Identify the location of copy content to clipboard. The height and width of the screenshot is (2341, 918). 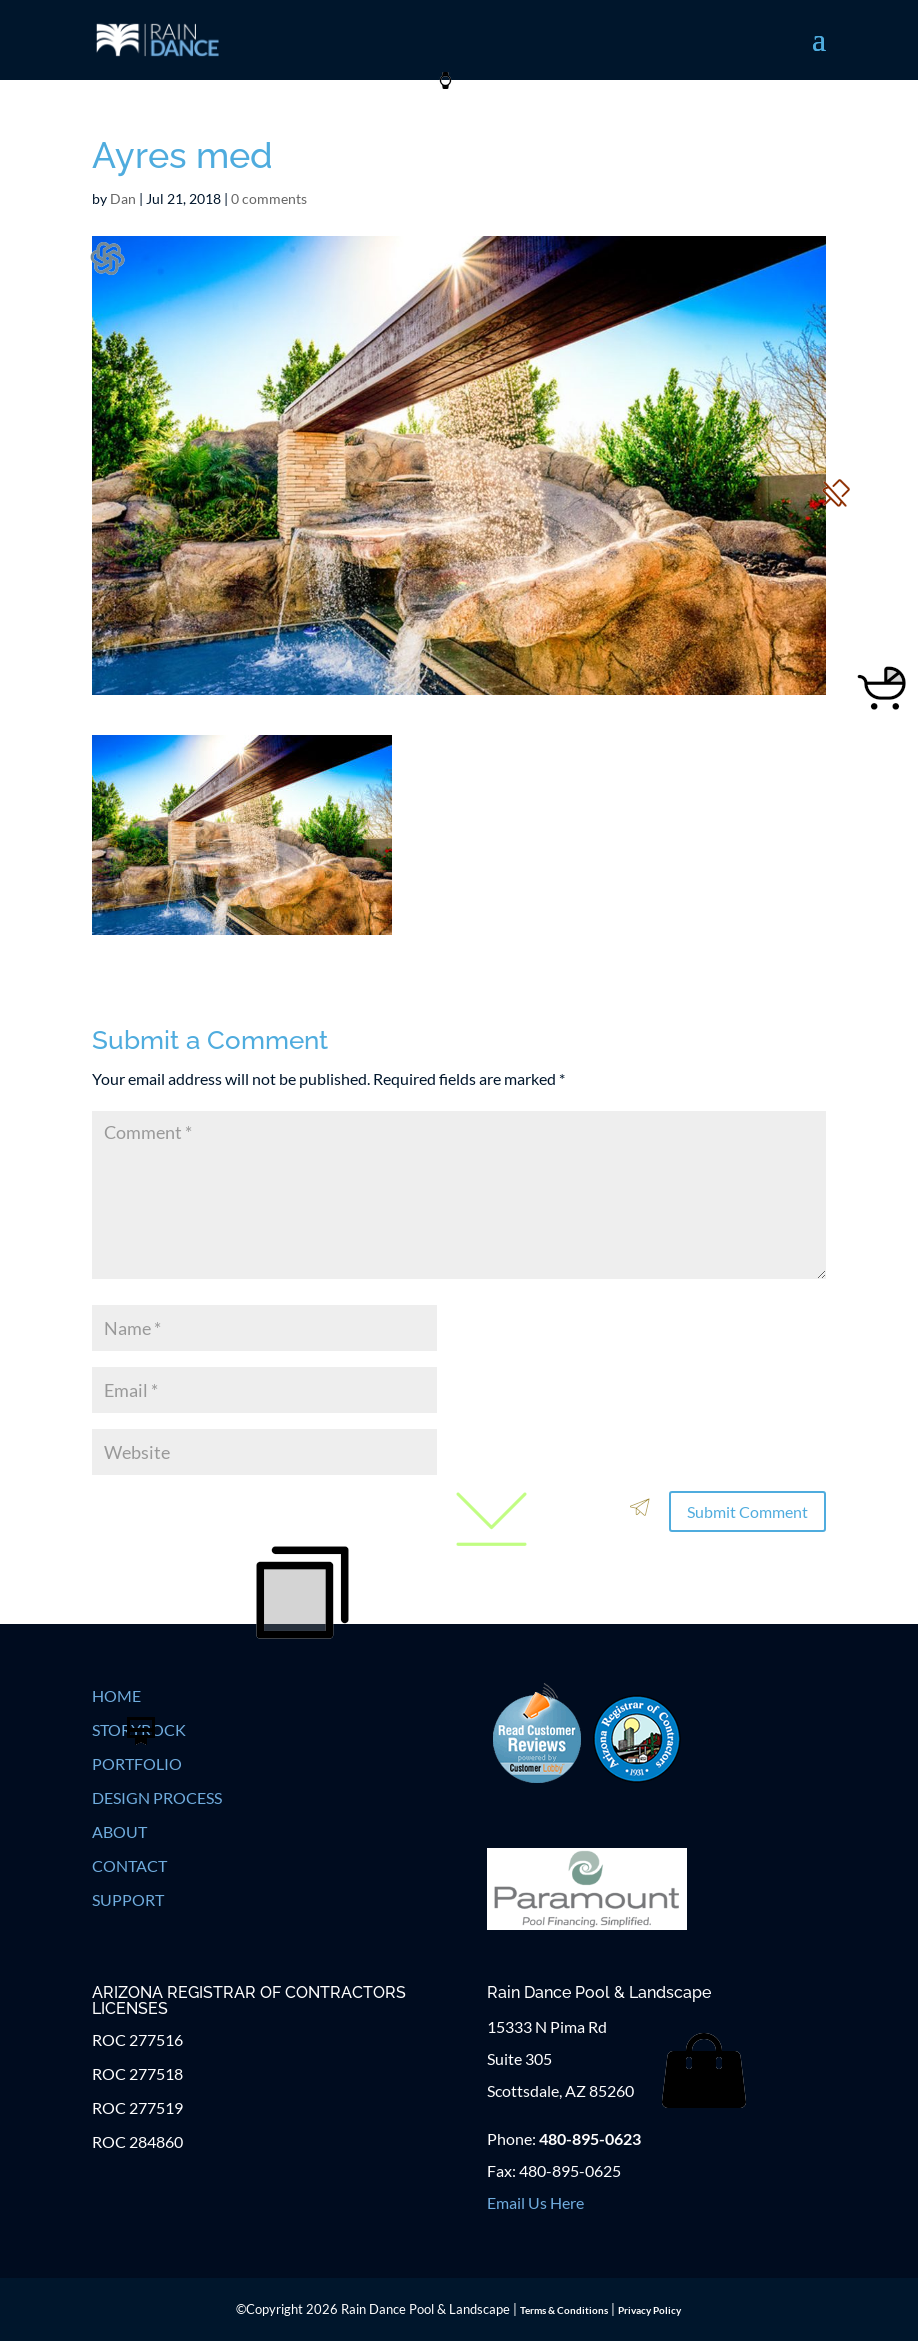
(302, 1592).